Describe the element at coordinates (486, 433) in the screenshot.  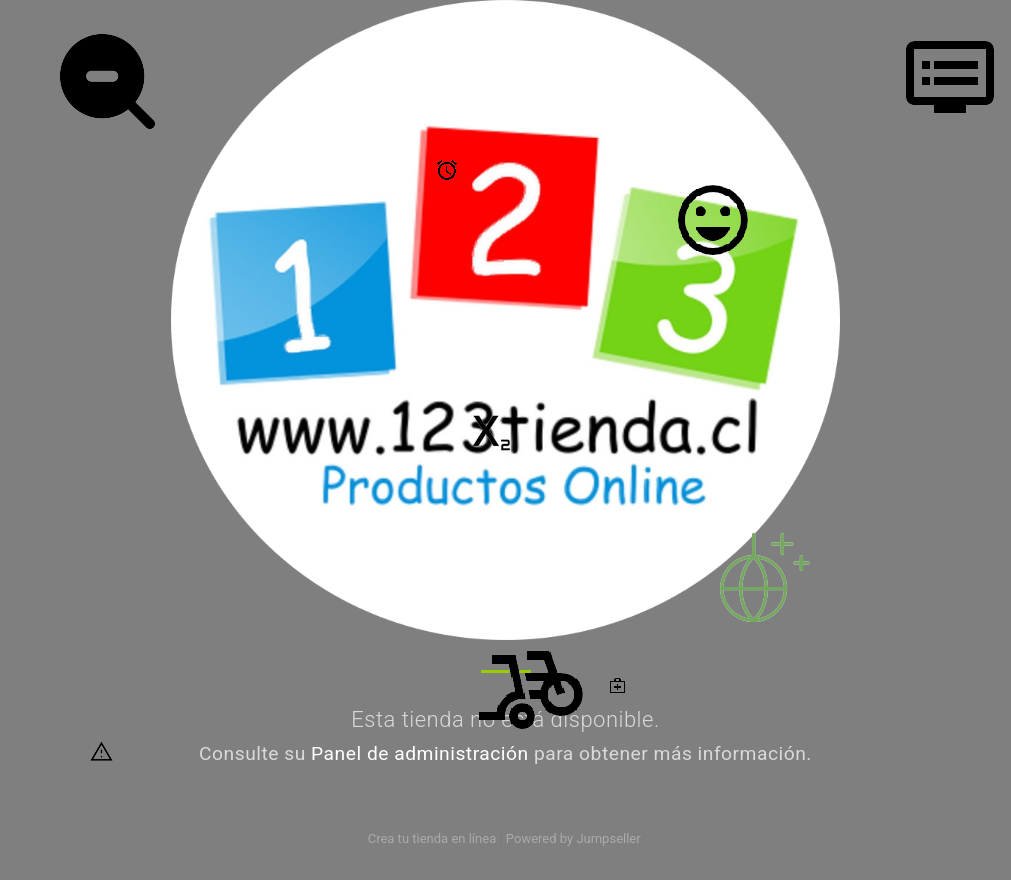
I see `format text as subscript` at that location.